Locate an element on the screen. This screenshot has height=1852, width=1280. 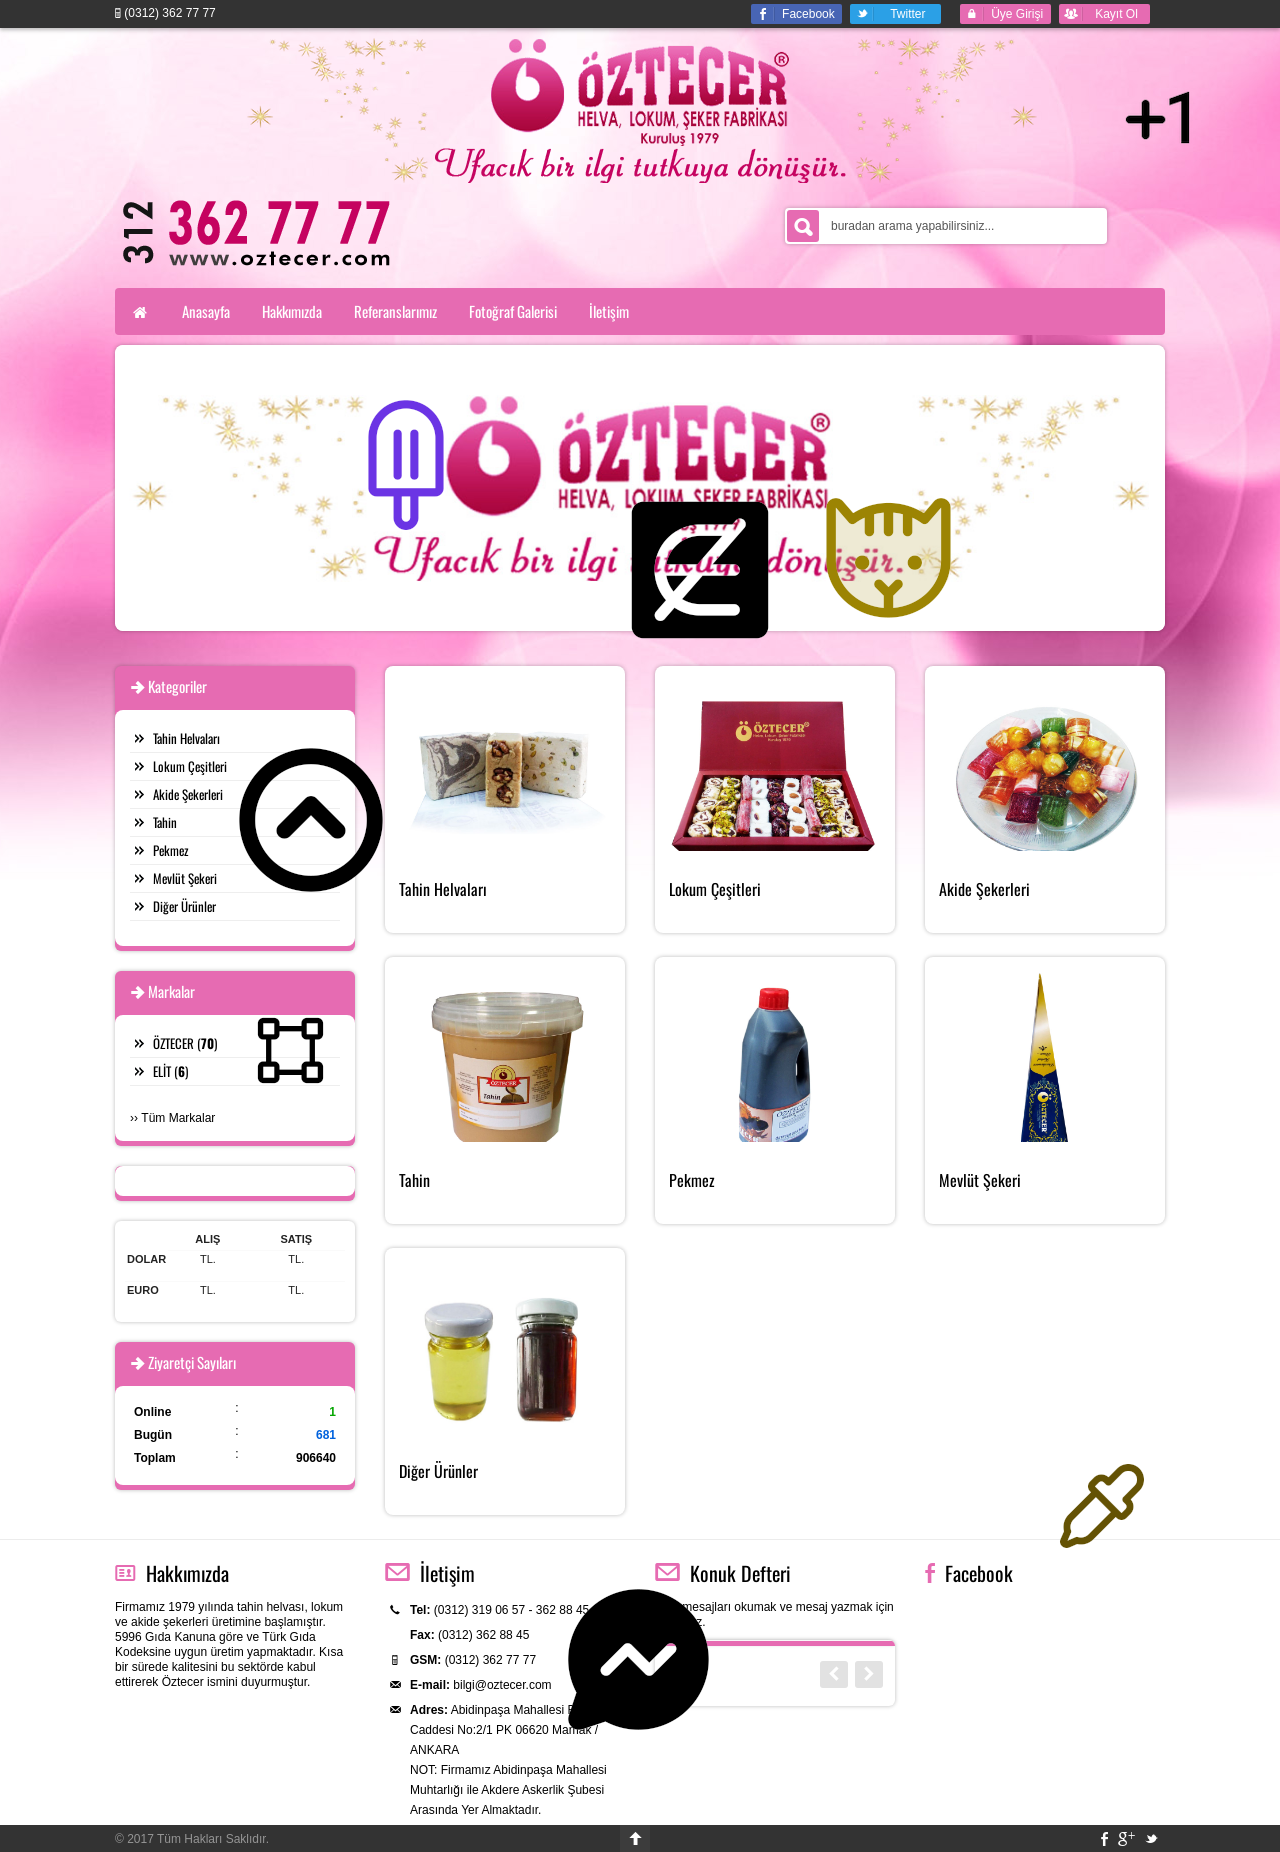
browse frozen treats or dessert options is located at coordinates (406, 463).